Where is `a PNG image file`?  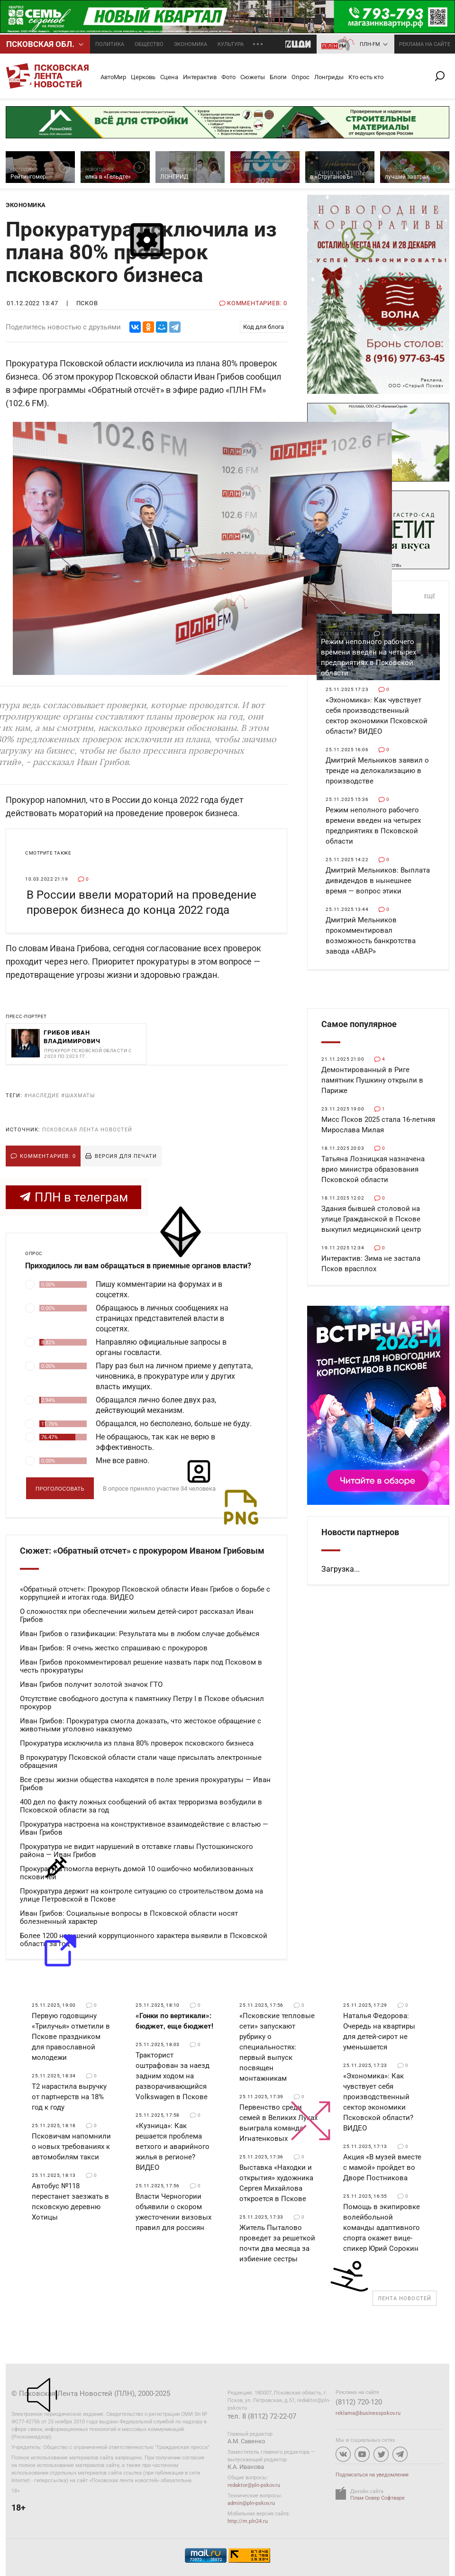 a PNG image file is located at coordinates (241, 1509).